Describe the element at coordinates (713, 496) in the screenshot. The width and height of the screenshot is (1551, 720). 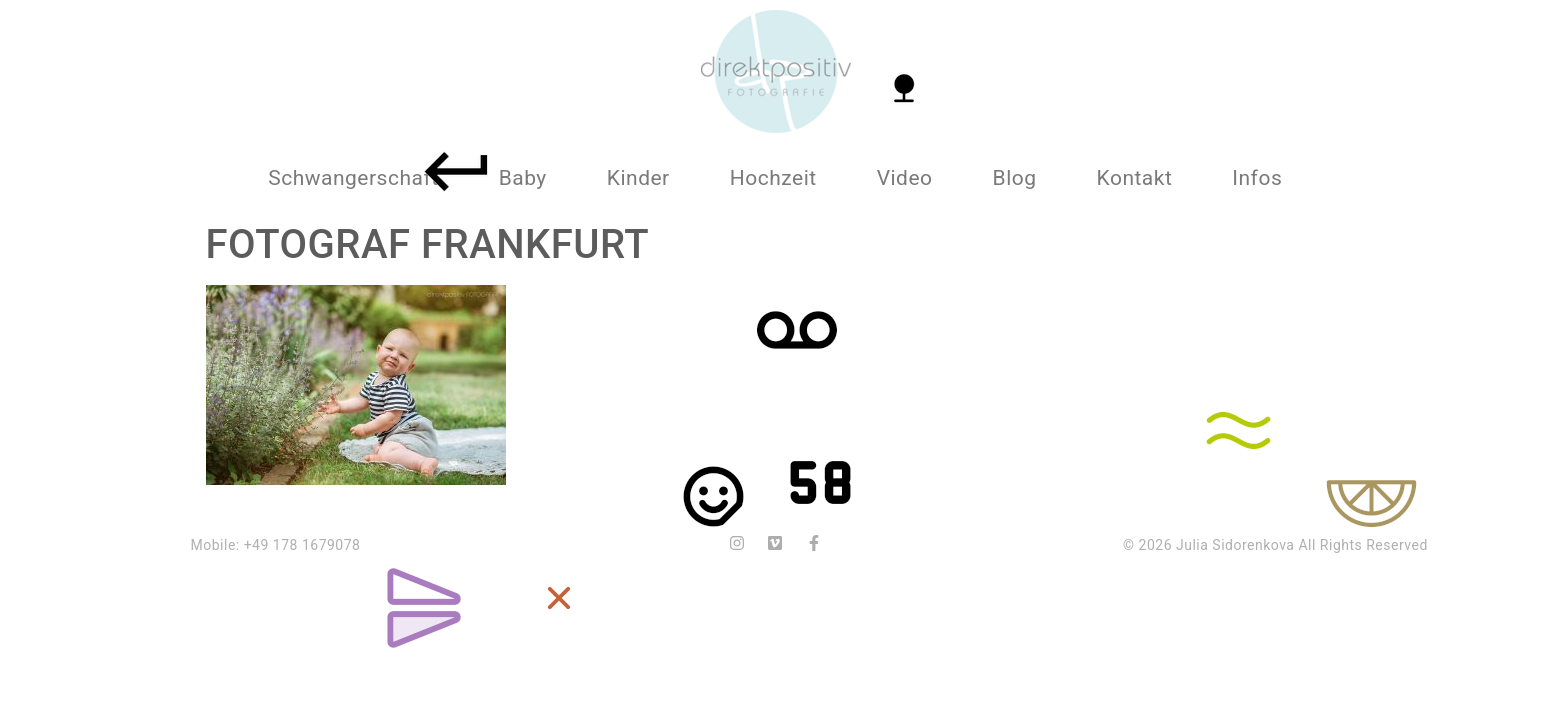
I see `add a sticker to your message` at that location.